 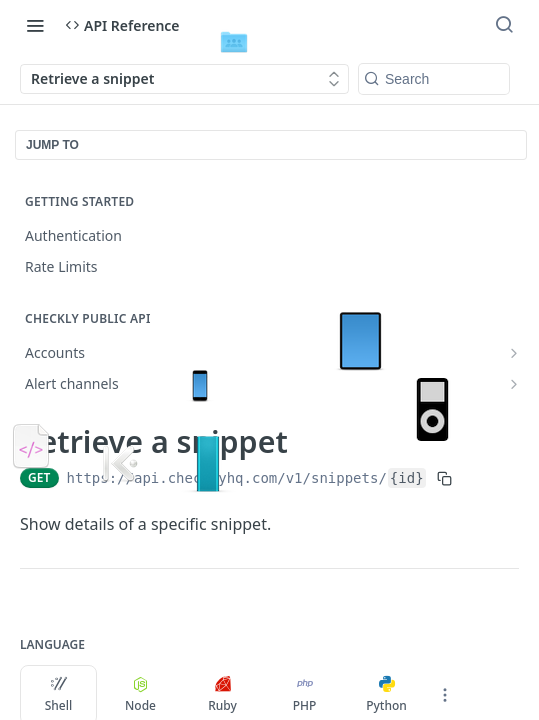 What do you see at coordinates (360, 341) in the screenshot?
I see `iPad Air device icon` at bounding box center [360, 341].